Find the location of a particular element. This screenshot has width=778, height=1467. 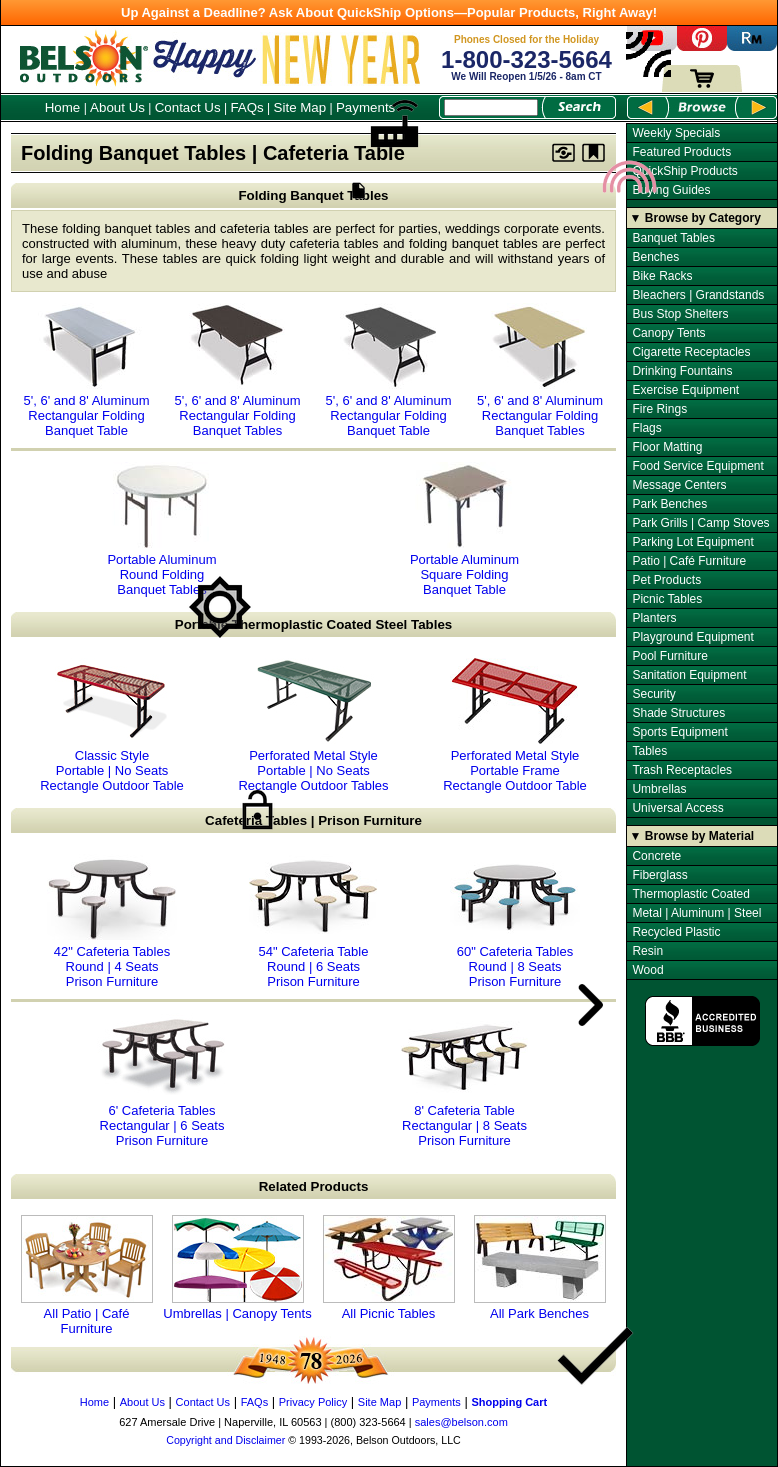

unlock a secured item or feature is located at coordinates (257, 810).